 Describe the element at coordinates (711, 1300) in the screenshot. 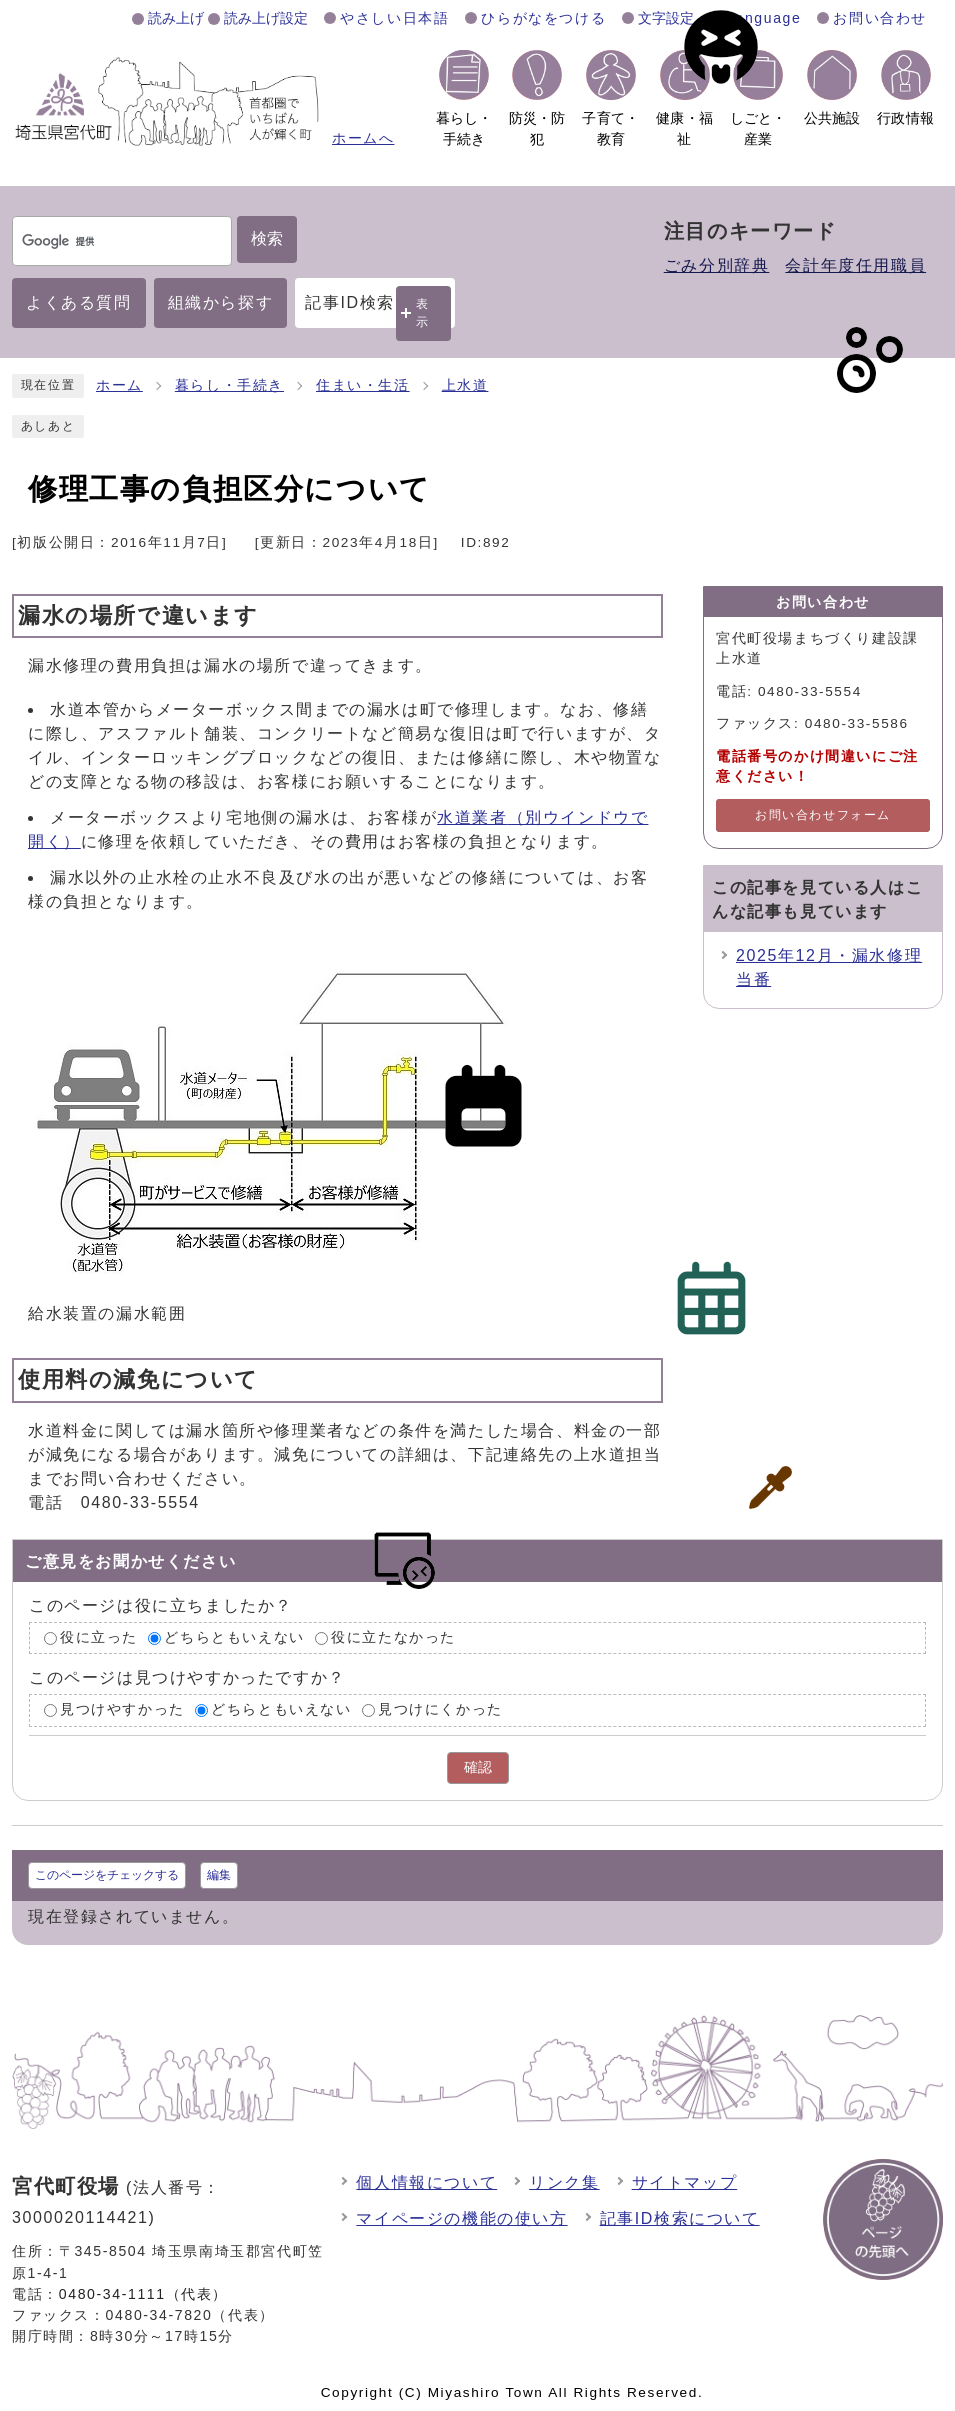

I see `view calendar or schedule` at that location.